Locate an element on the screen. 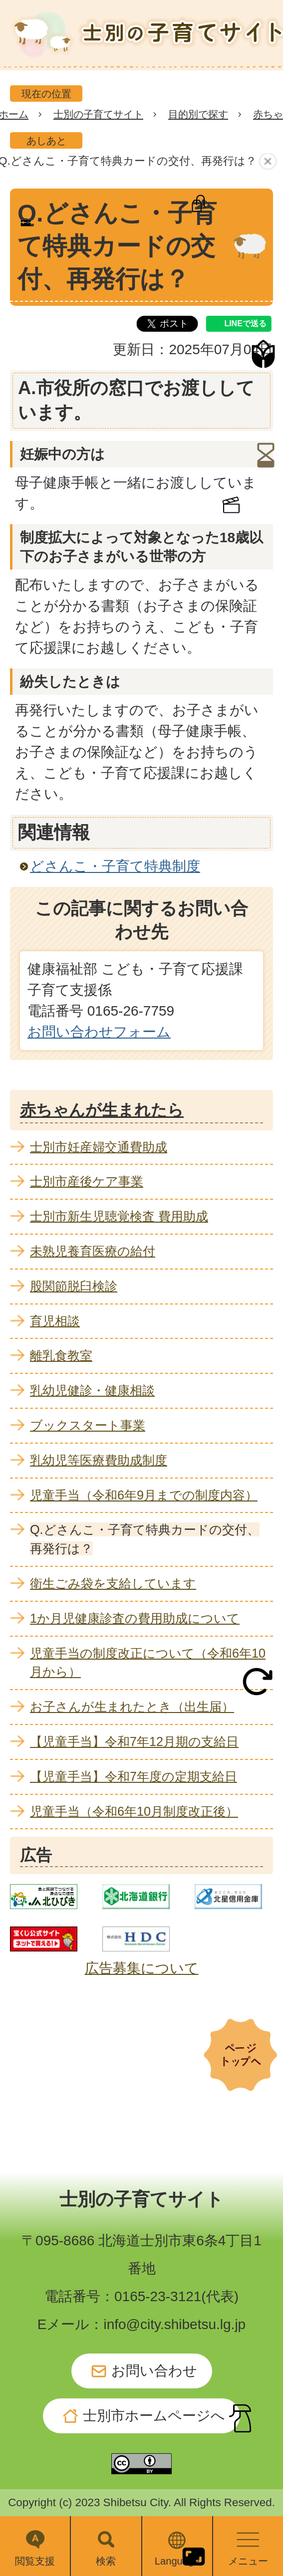 This screenshot has height=2576, width=283. access tools and settings is located at coordinates (25, 222).